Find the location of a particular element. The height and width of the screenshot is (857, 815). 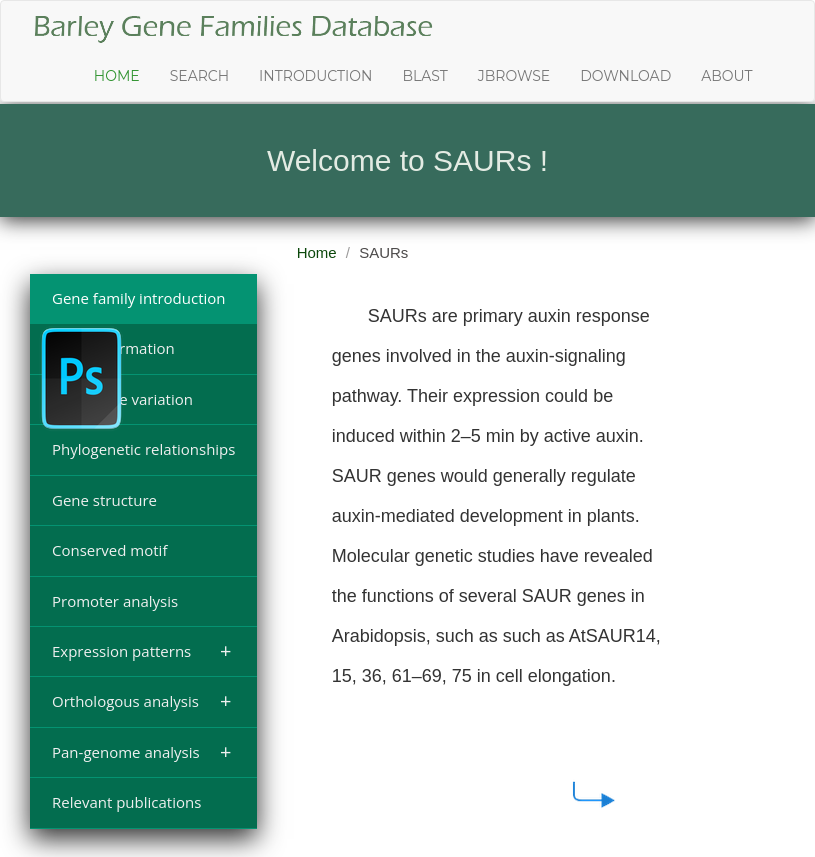

adobe photoshop file type indicator is located at coordinates (81, 378).